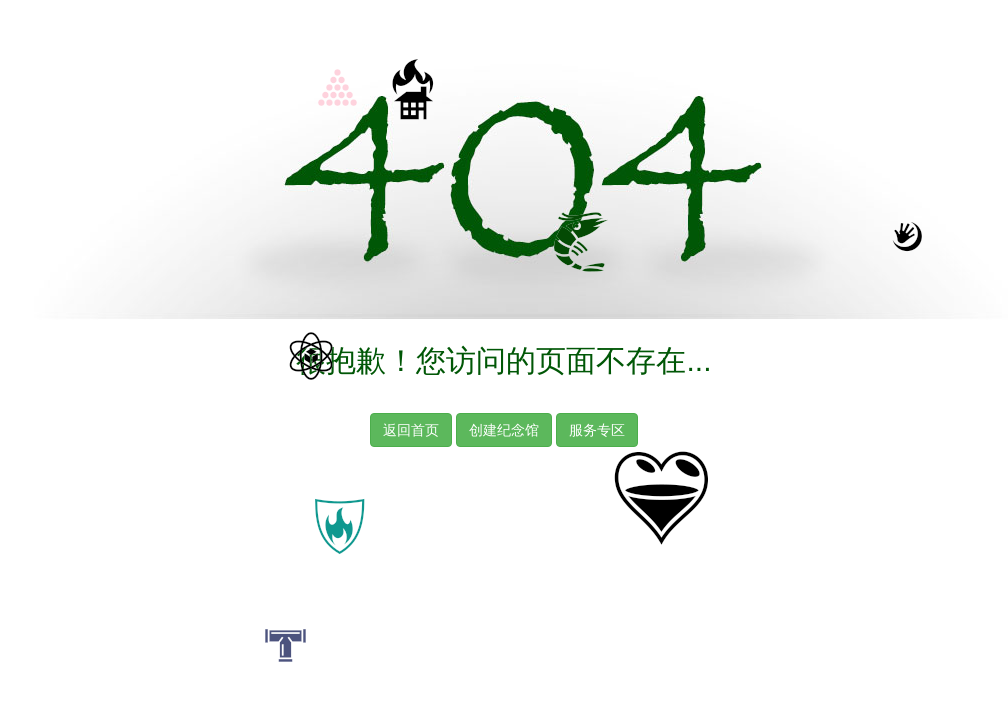 This screenshot has height=720, width=1008. Describe the element at coordinates (660, 497) in the screenshot. I see `indicates a fragile or special health/life status in a game` at that location.